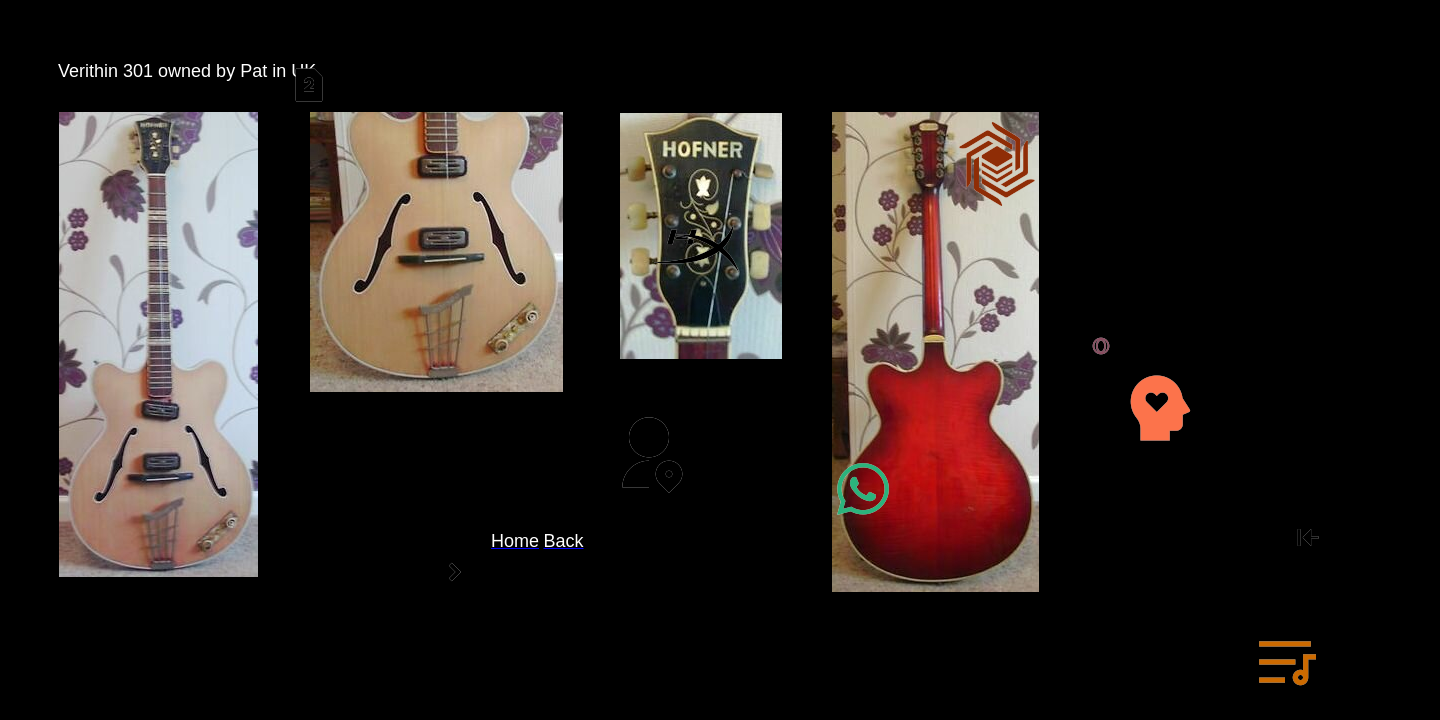 The width and height of the screenshot is (1440, 720). Describe the element at coordinates (1307, 537) in the screenshot. I see `collapse panel to the left` at that location.